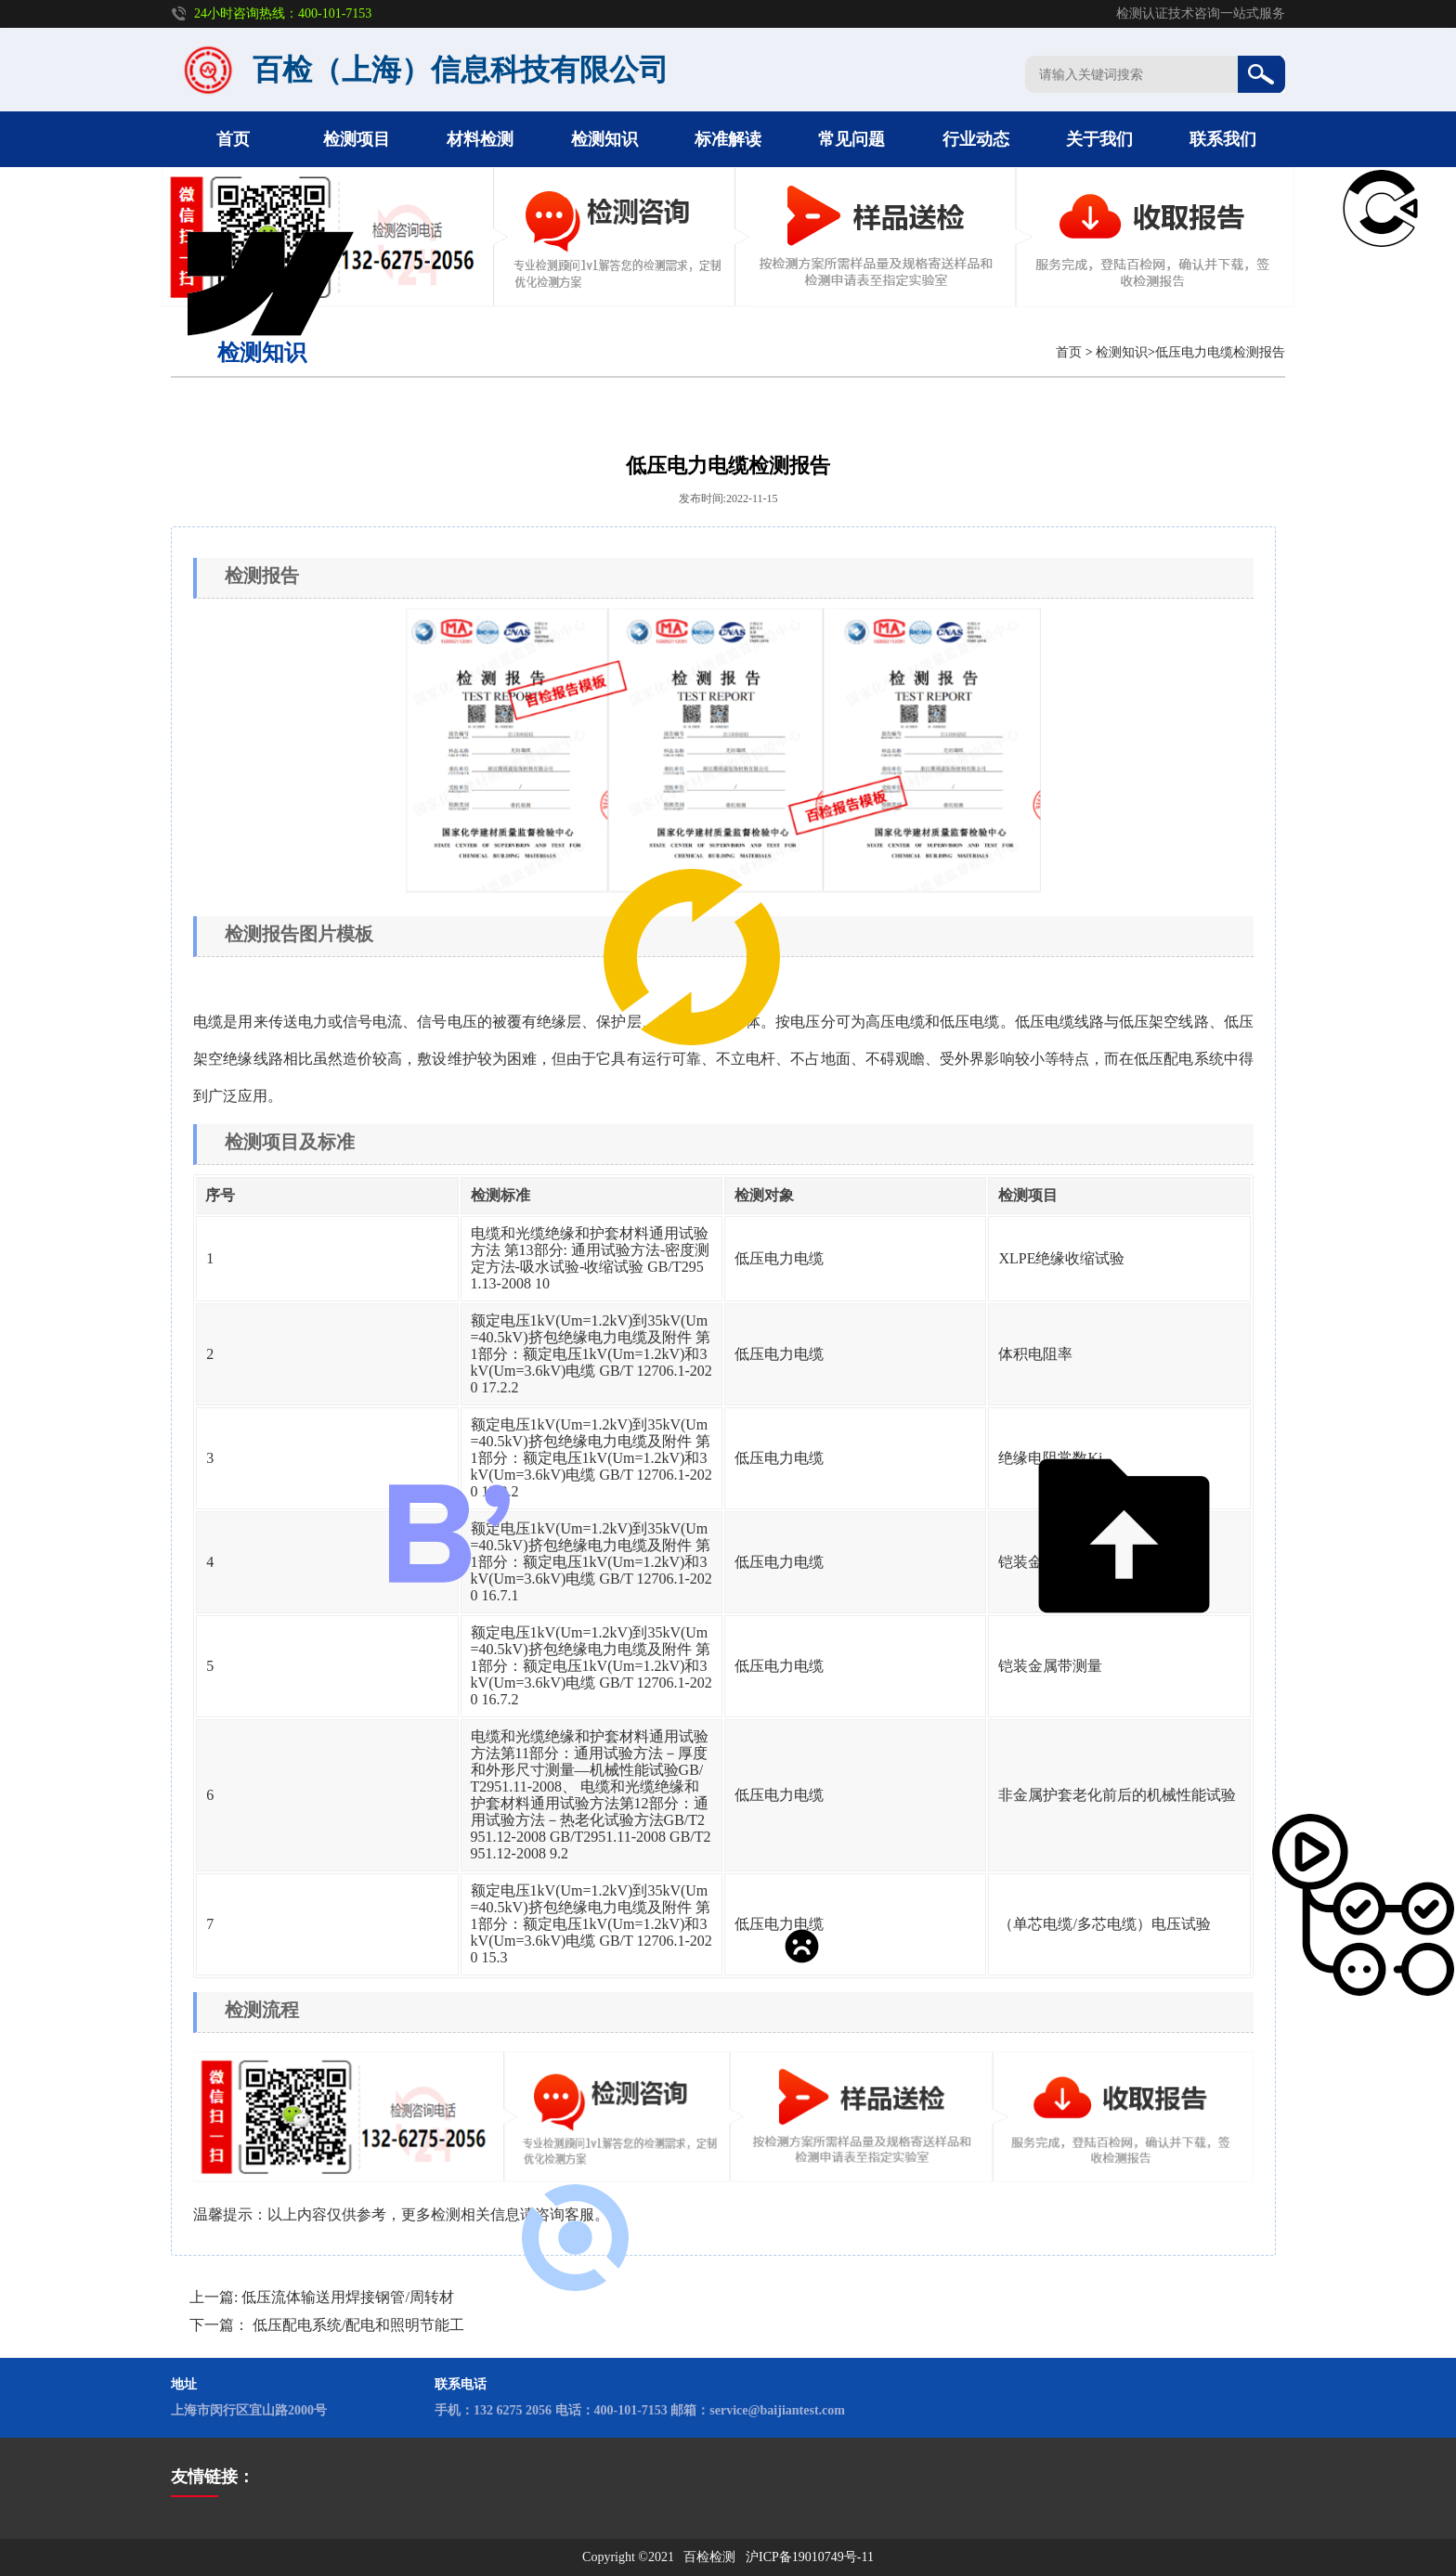 Image resolution: width=1456 pixels, height=2576 pixels. What do you see at coordinates (1380, 208) in the screenshot?
I see `construct 3 game development software logo` at bounding box center [1380, 208].